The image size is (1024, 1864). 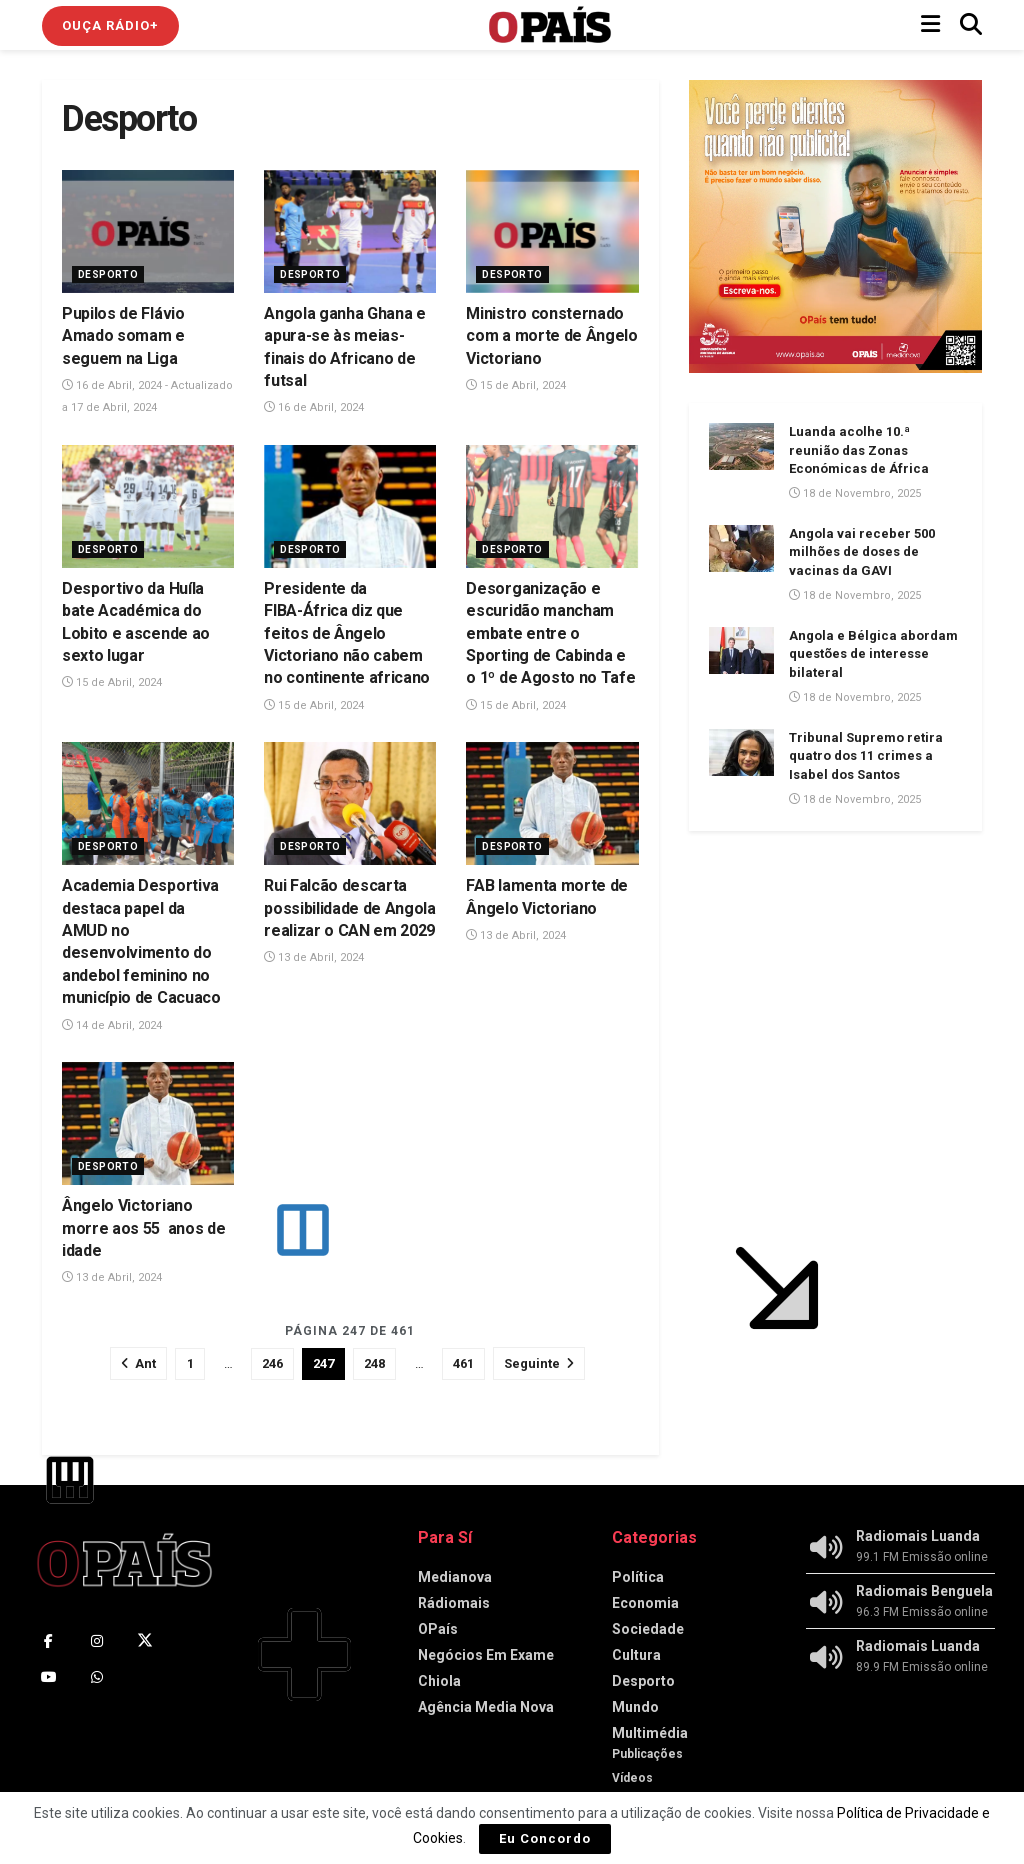 What do you see at coordinates (304, 1654) in the screenshot?
I see `access first aid or medical help information` at bounding box center [304, 1654].